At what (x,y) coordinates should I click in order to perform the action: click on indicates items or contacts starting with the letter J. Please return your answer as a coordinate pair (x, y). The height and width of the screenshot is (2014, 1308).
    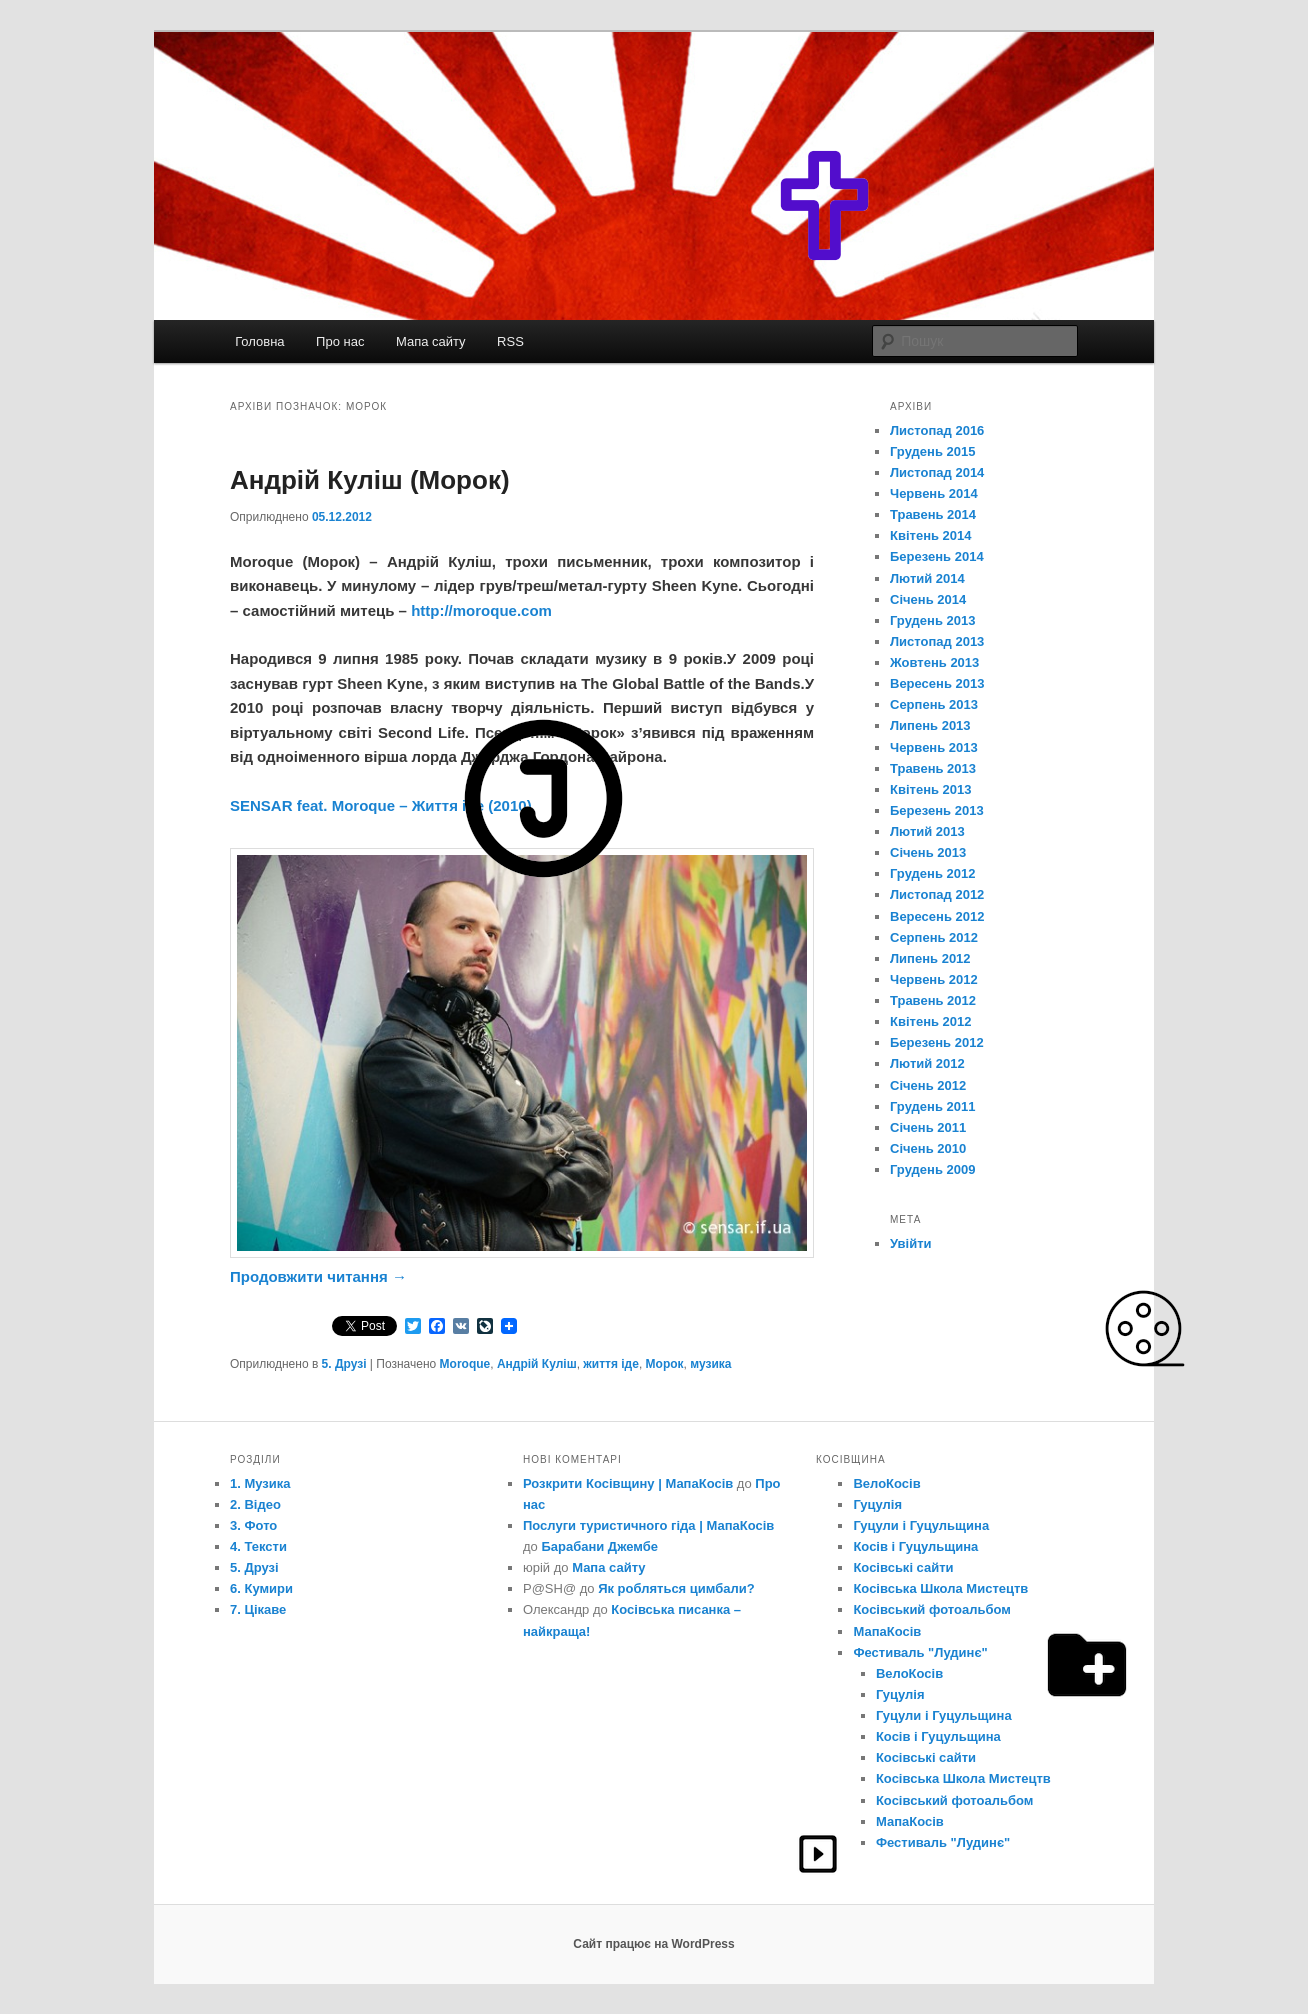
    Looking at the image, I should click on (543, 798).